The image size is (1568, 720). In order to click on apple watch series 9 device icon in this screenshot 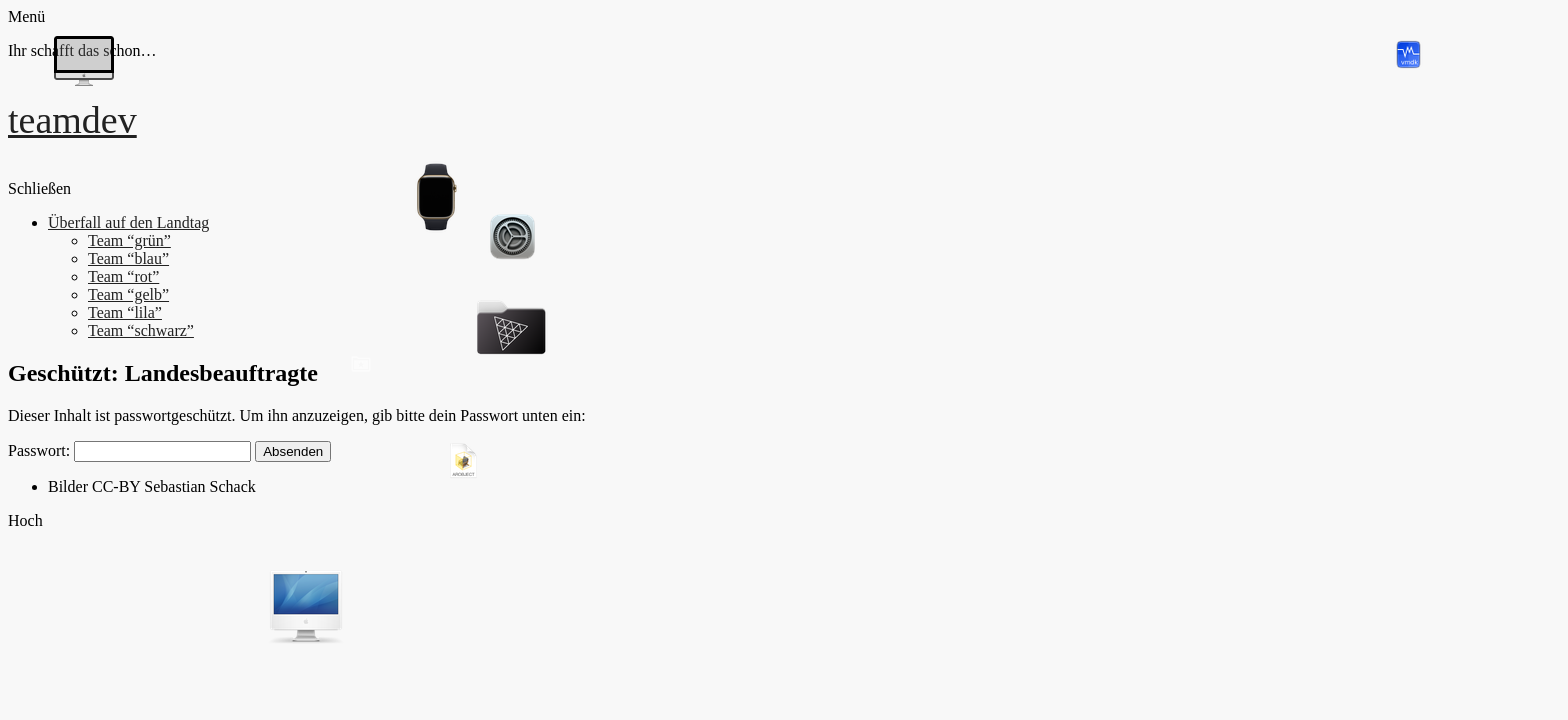, I will do `click(436, 197)`.